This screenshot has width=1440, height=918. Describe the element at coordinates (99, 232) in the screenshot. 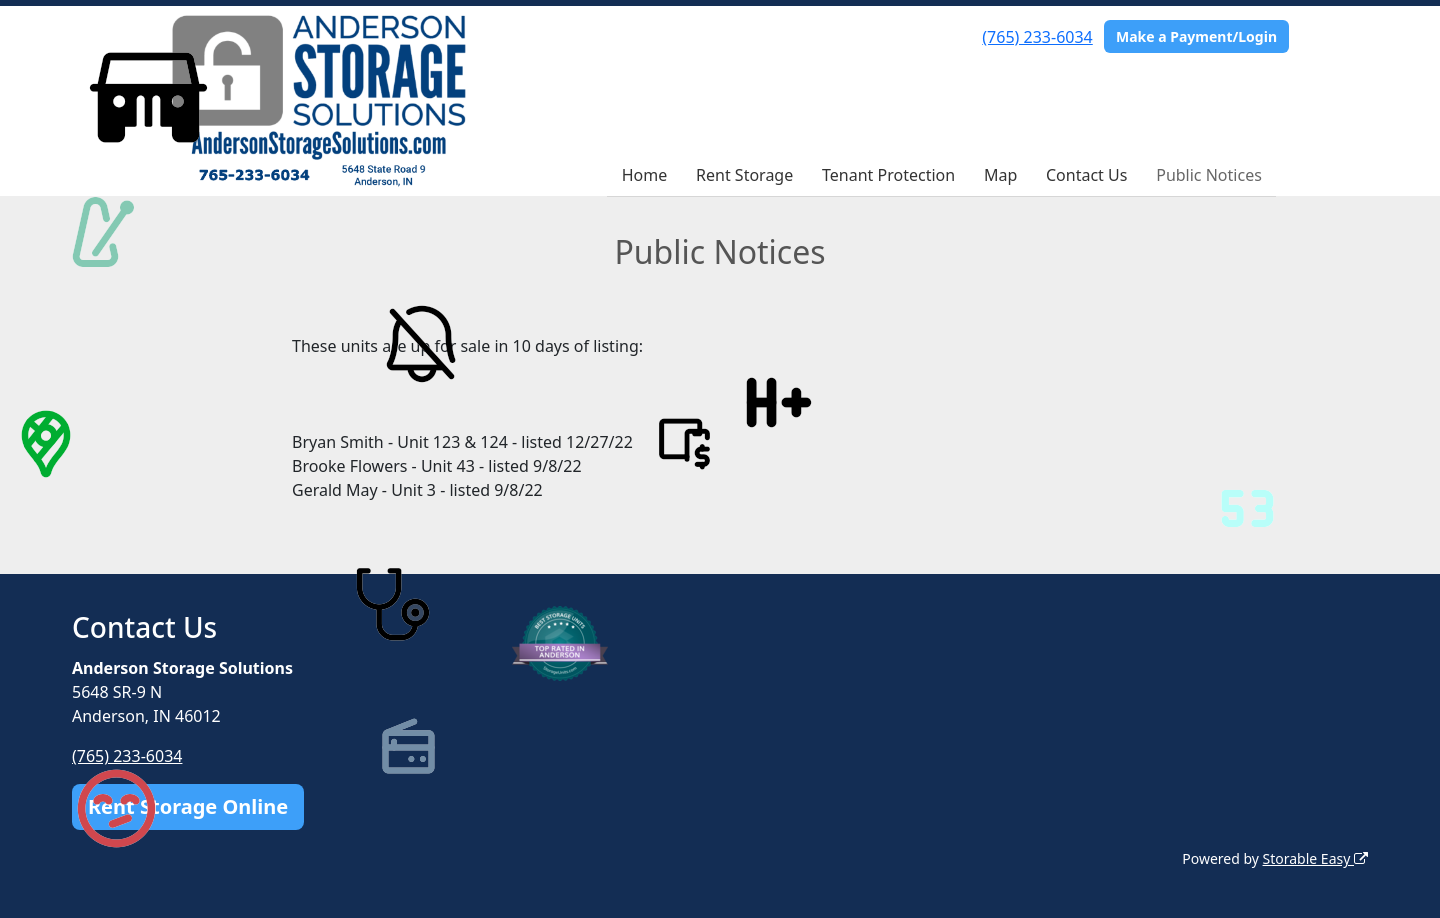

I see `adjust tempo or timing settings` at that location.